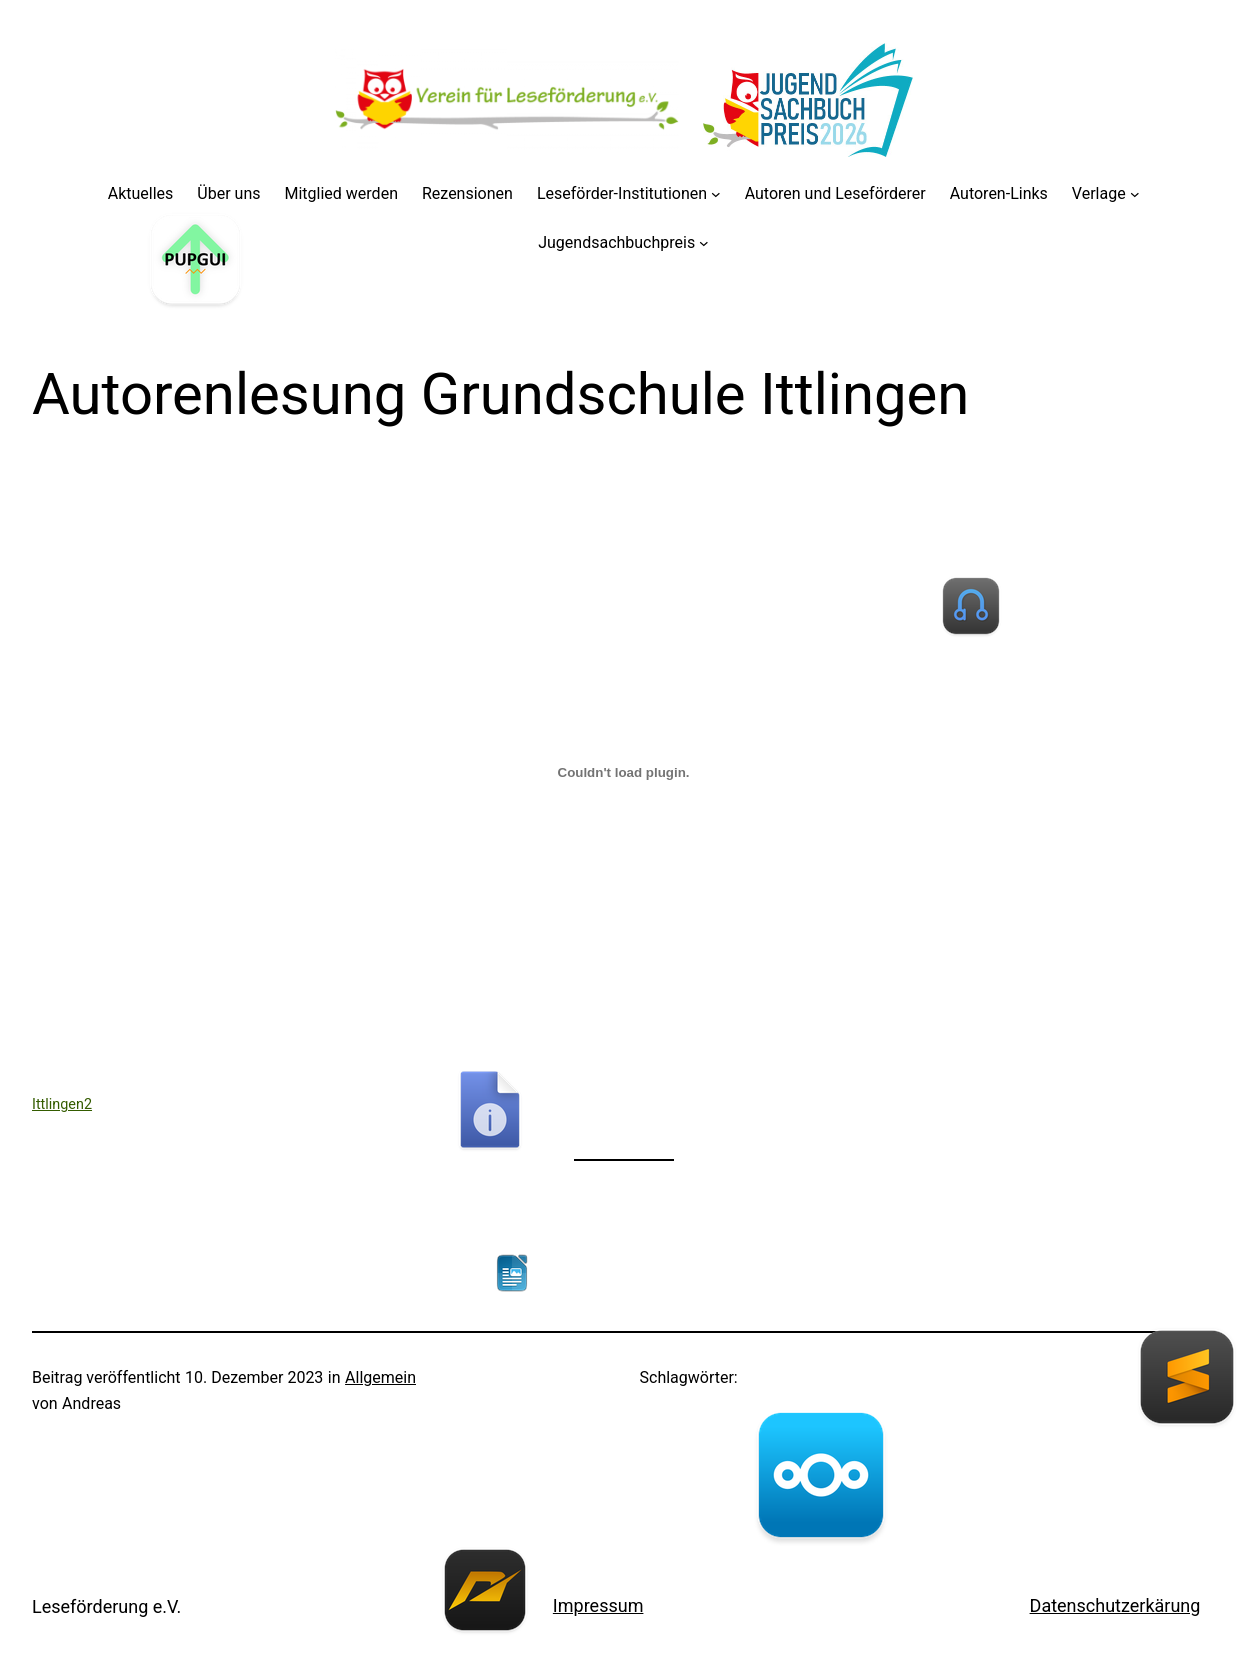  Describe the element at coordinates (485, 1590) in the screenshot. I see `launch need for speed undercover game` at that location.